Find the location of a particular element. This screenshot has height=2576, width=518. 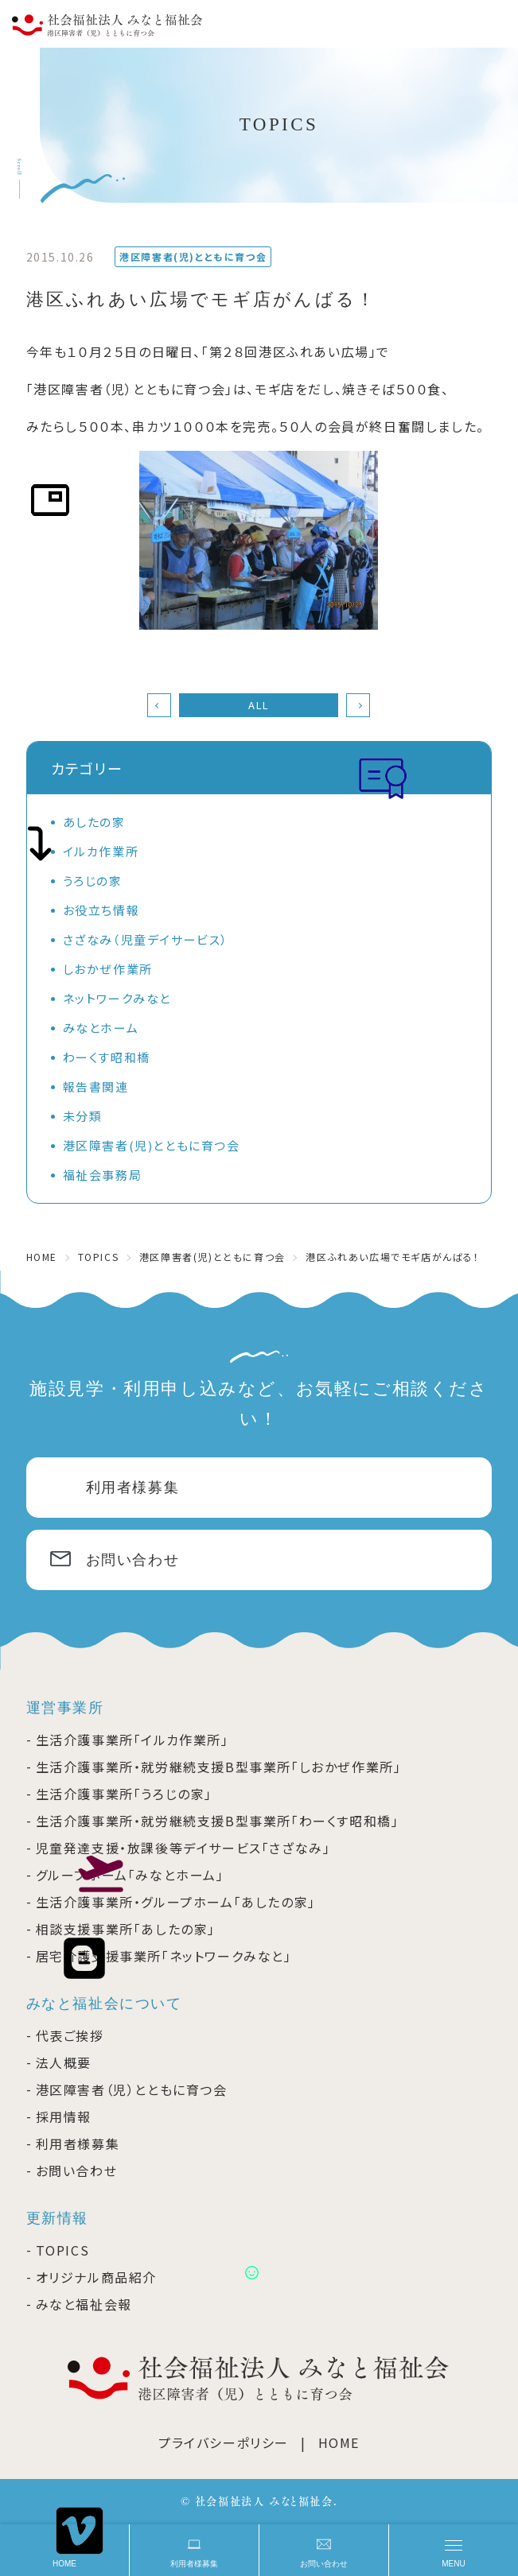

open vimeo app is located at coordinates (80, 2531).